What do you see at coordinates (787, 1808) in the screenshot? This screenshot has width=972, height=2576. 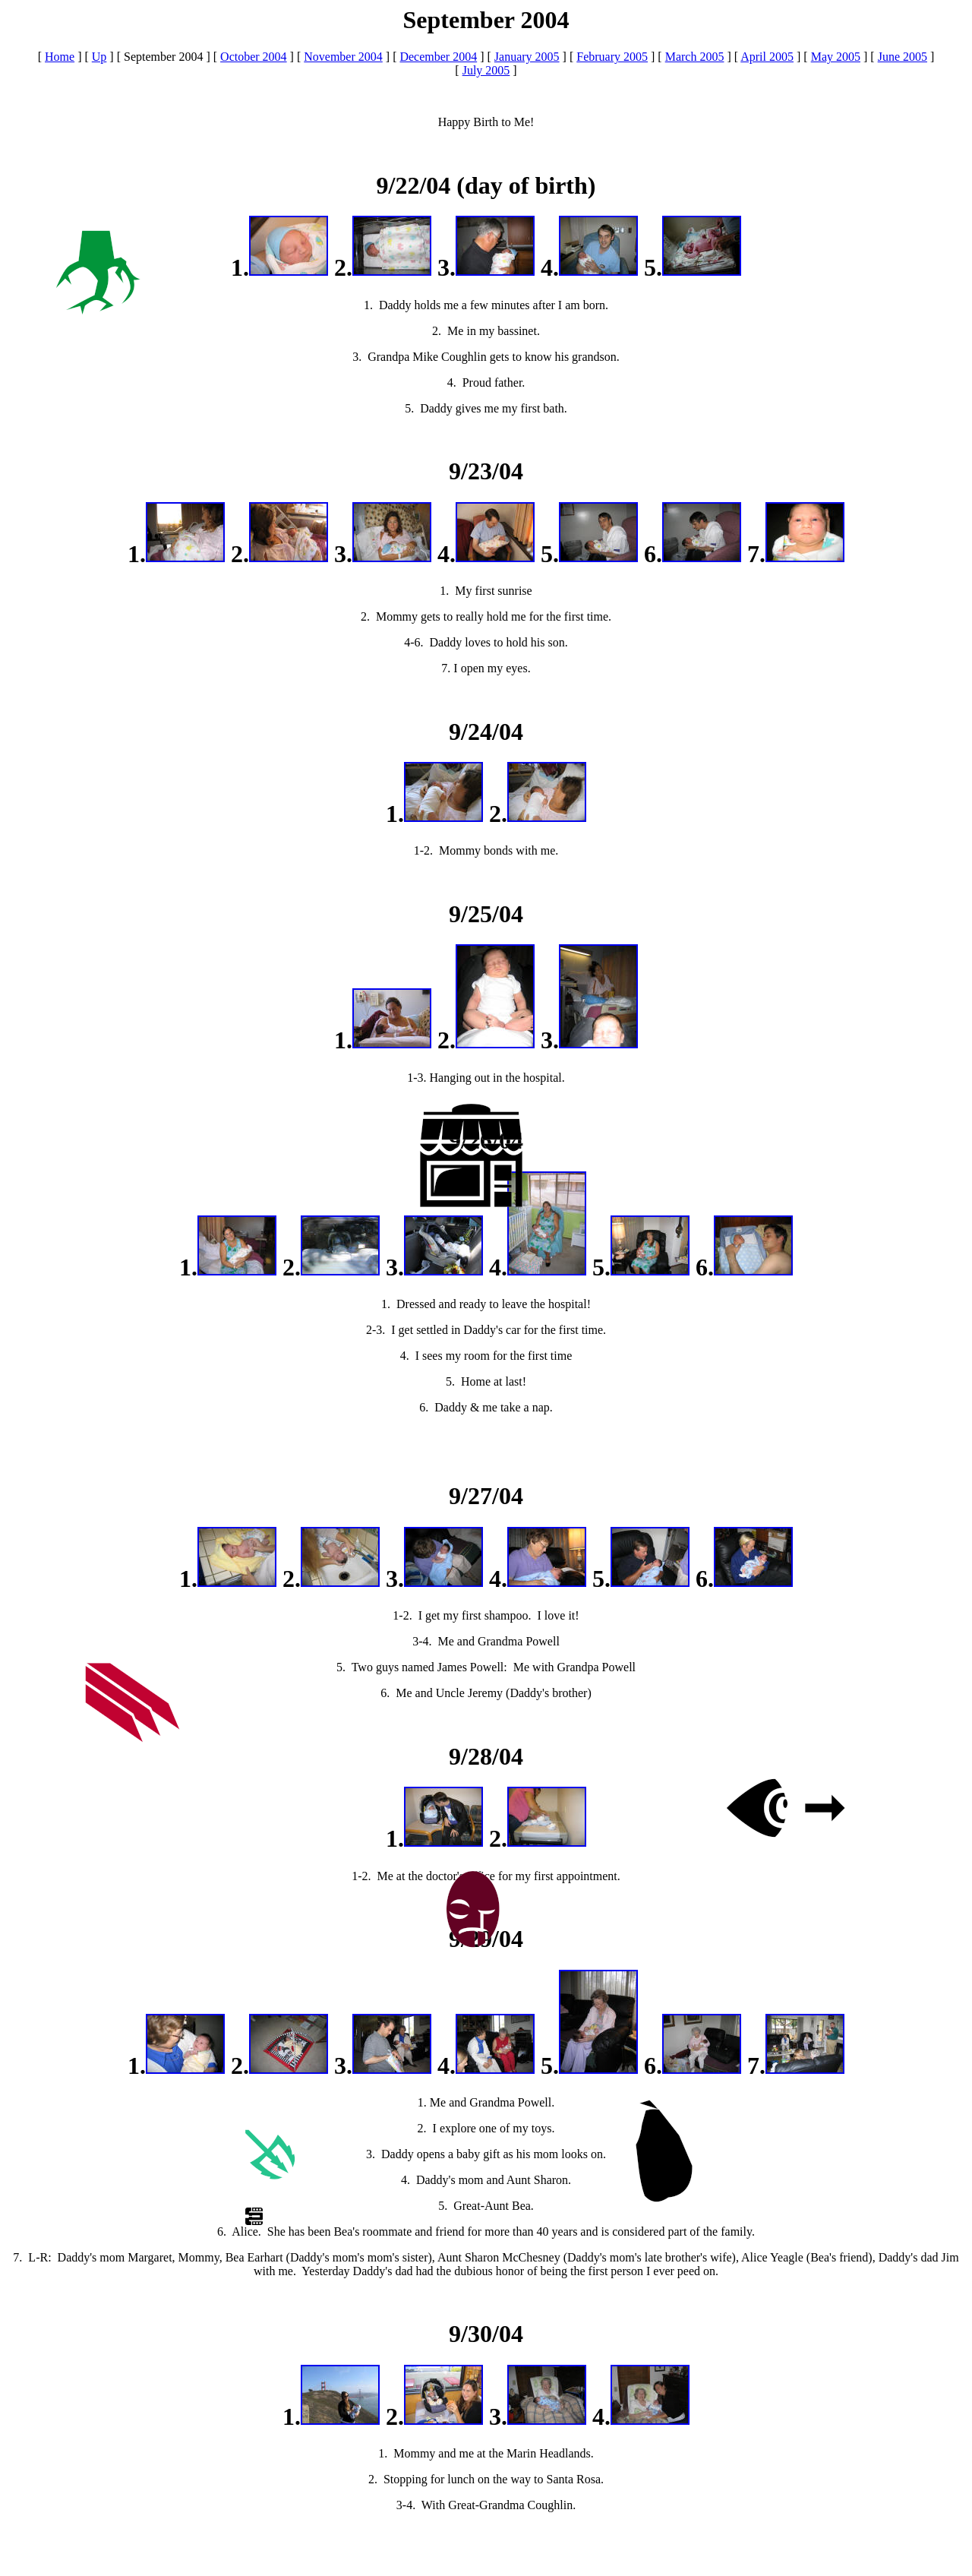 I see `look at or focus on a target object` at bounding box center [787, 1808].